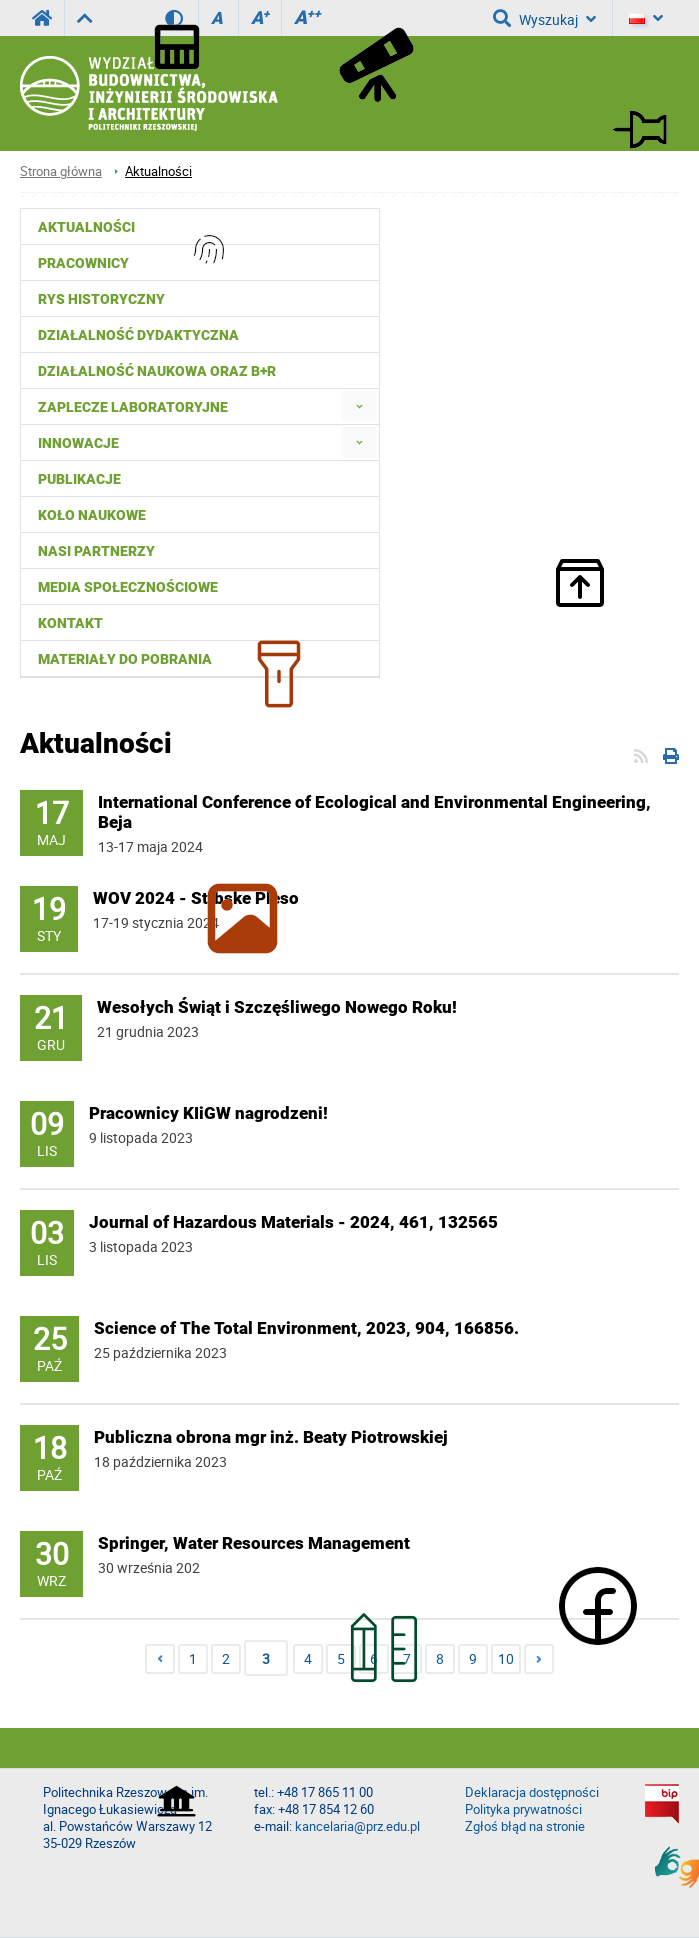 This screenshot has width=699, height=1938. What do you see at coordinates (177, 47) in the screenshot?
I see `toggle bottom panel visibility` at bounding box center [177, 47].